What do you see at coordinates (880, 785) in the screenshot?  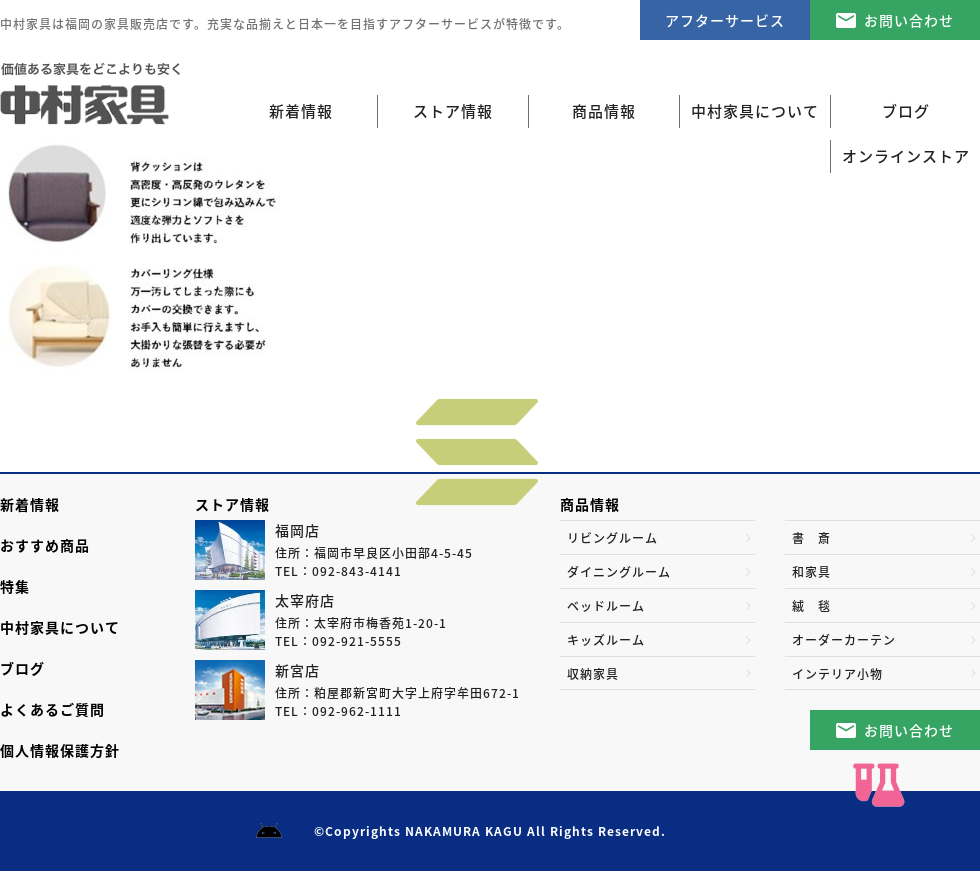 I see `access laboratory or science tools` at bounding box center [880, 785].